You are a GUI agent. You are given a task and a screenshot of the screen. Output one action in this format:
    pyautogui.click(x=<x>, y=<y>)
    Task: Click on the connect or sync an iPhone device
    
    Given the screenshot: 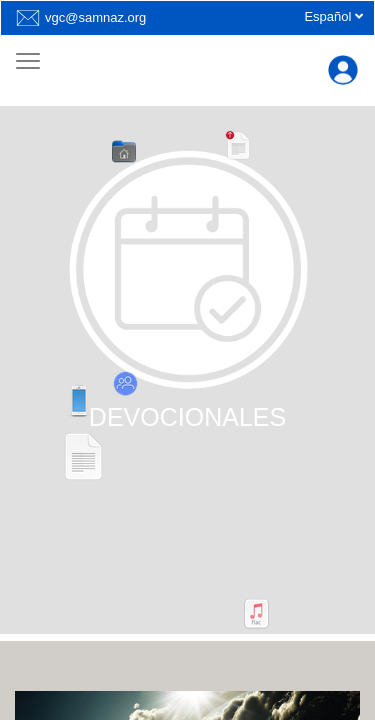 What is the action you would take?
    pyautogui.click(x=79, y=401)
    